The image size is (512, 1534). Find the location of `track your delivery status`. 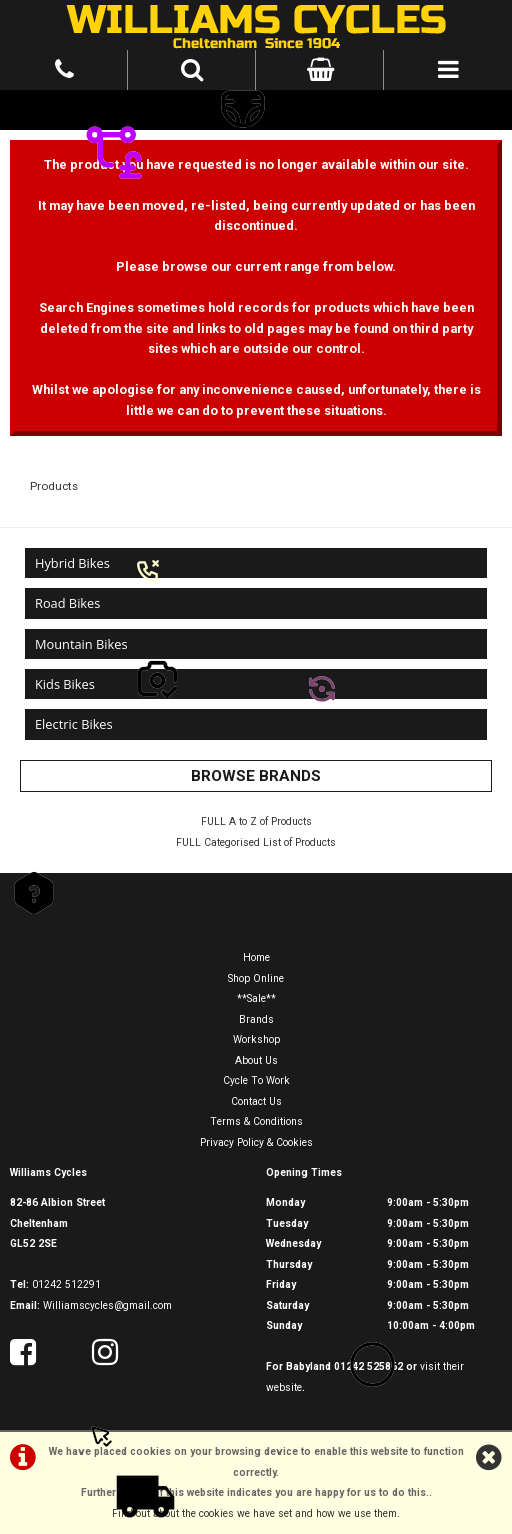

track your delivery status is located at coordinates (145, 1496).